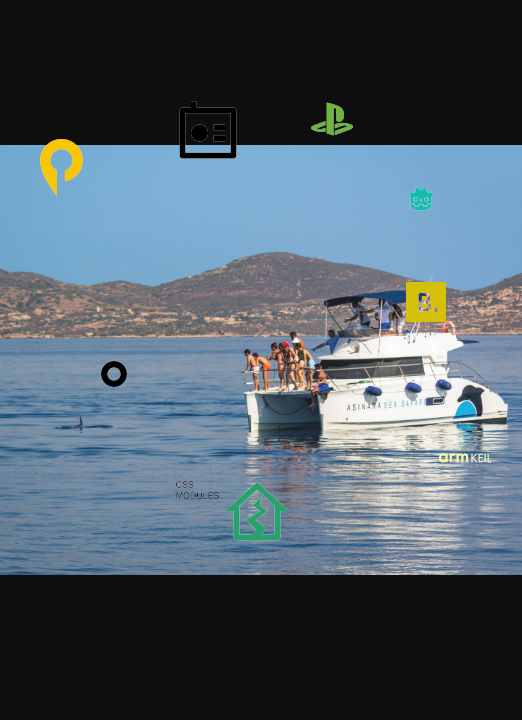 The width and height of the screenshot is (522, 720). Describe the element at coordinates (332, 119) in the screenshot. I see `playstation brand logo` at that location.